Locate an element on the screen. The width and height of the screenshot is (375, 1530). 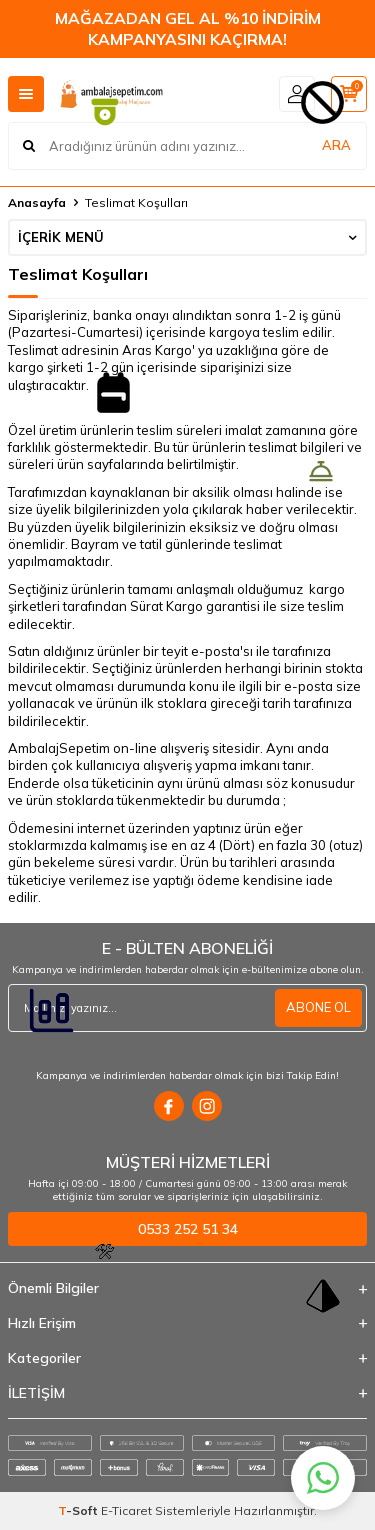
indicates a blocked or prohibited action is located at coordinates (322, 102).